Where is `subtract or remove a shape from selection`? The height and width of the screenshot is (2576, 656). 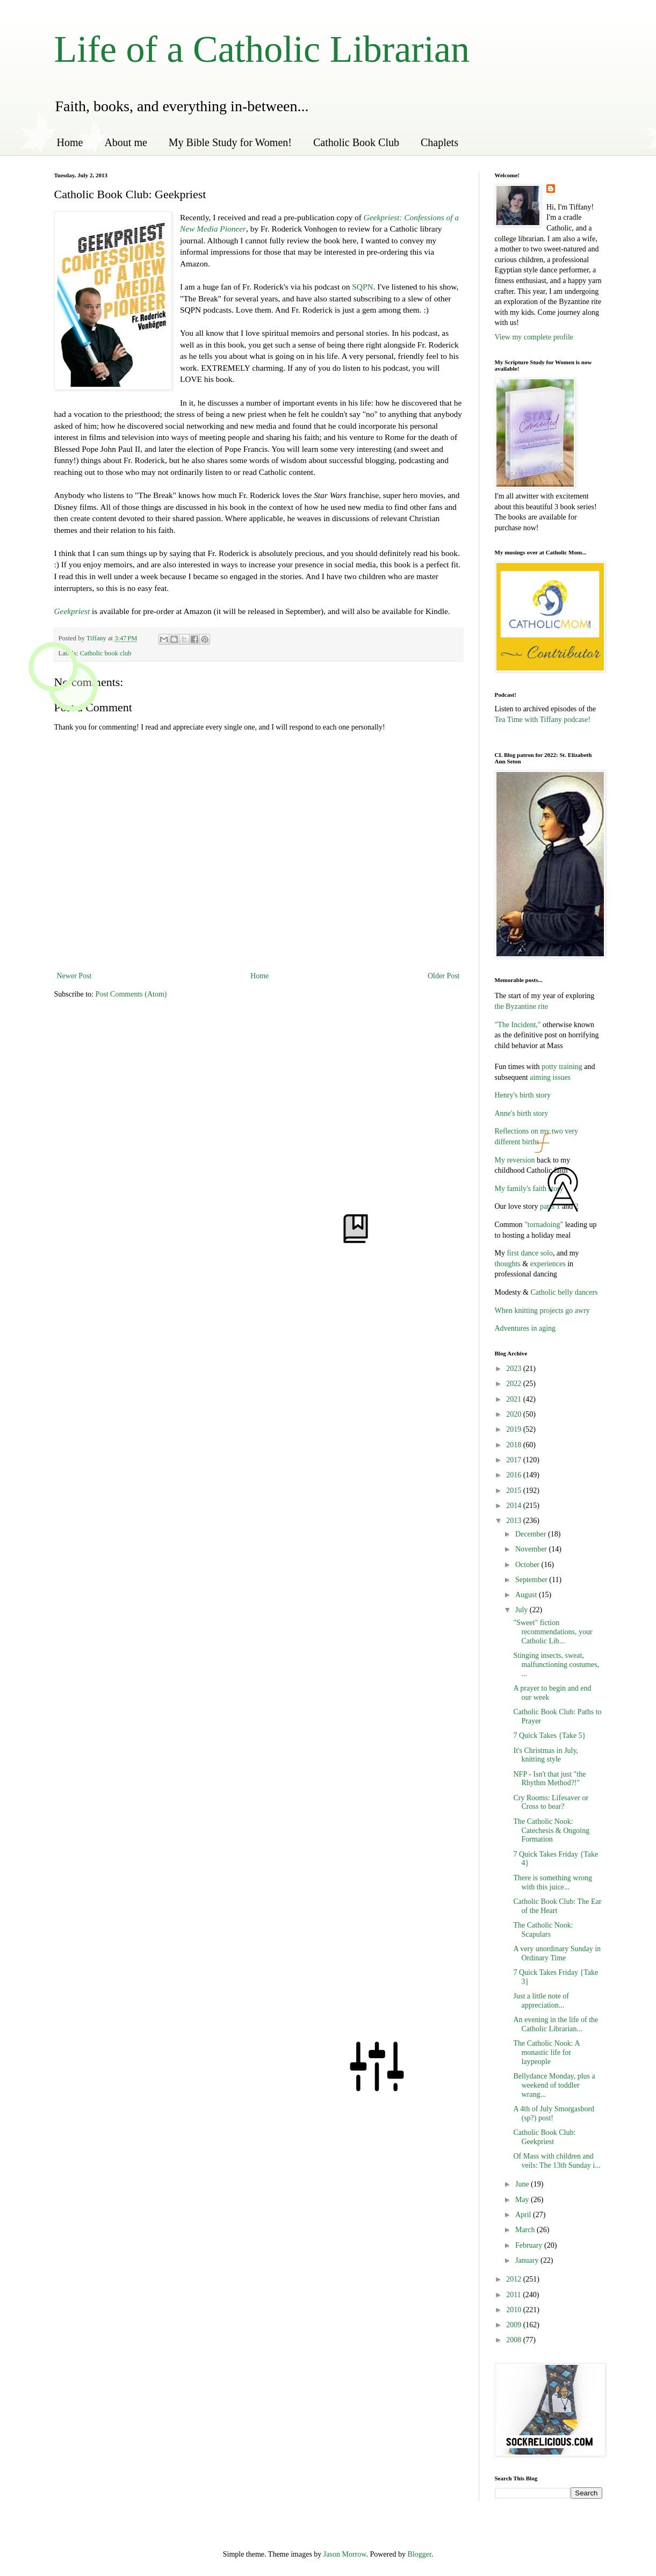 subtract or remove a shape from selection is located at coordinates (63, 676).